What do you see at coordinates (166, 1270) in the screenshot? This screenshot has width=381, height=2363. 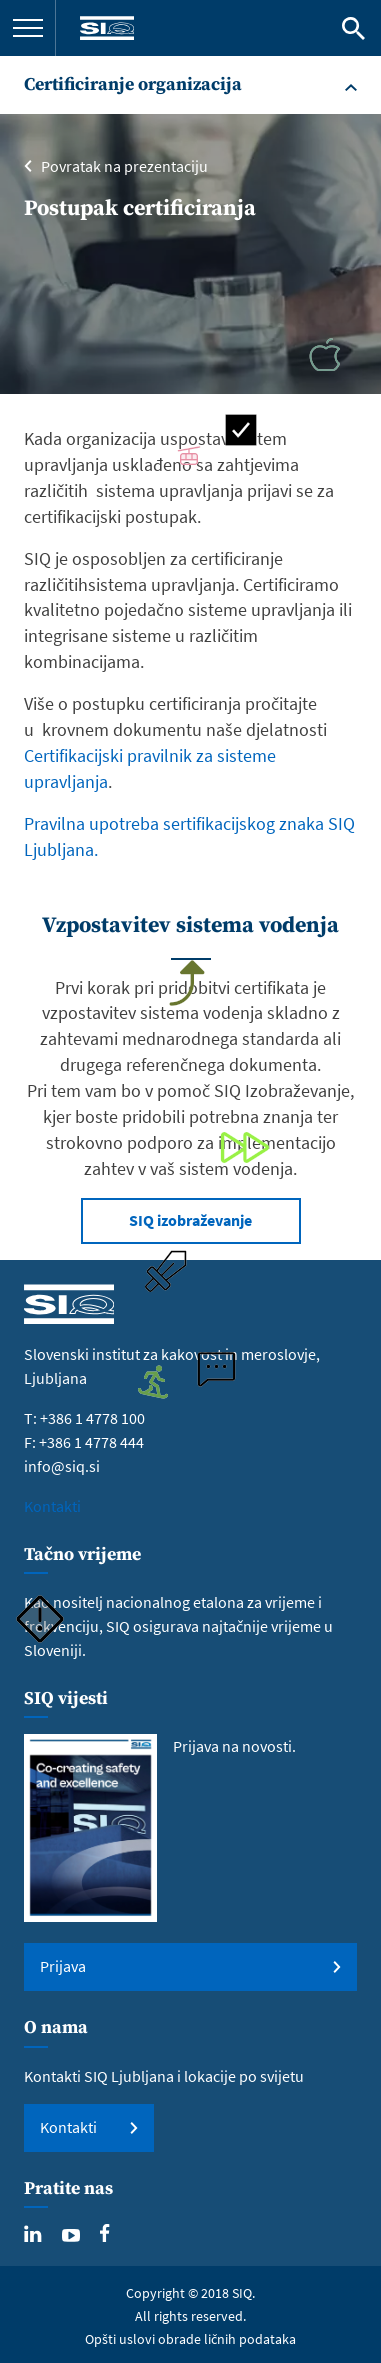 I see `access combat or battle features` at bounding box center [166, 1270].